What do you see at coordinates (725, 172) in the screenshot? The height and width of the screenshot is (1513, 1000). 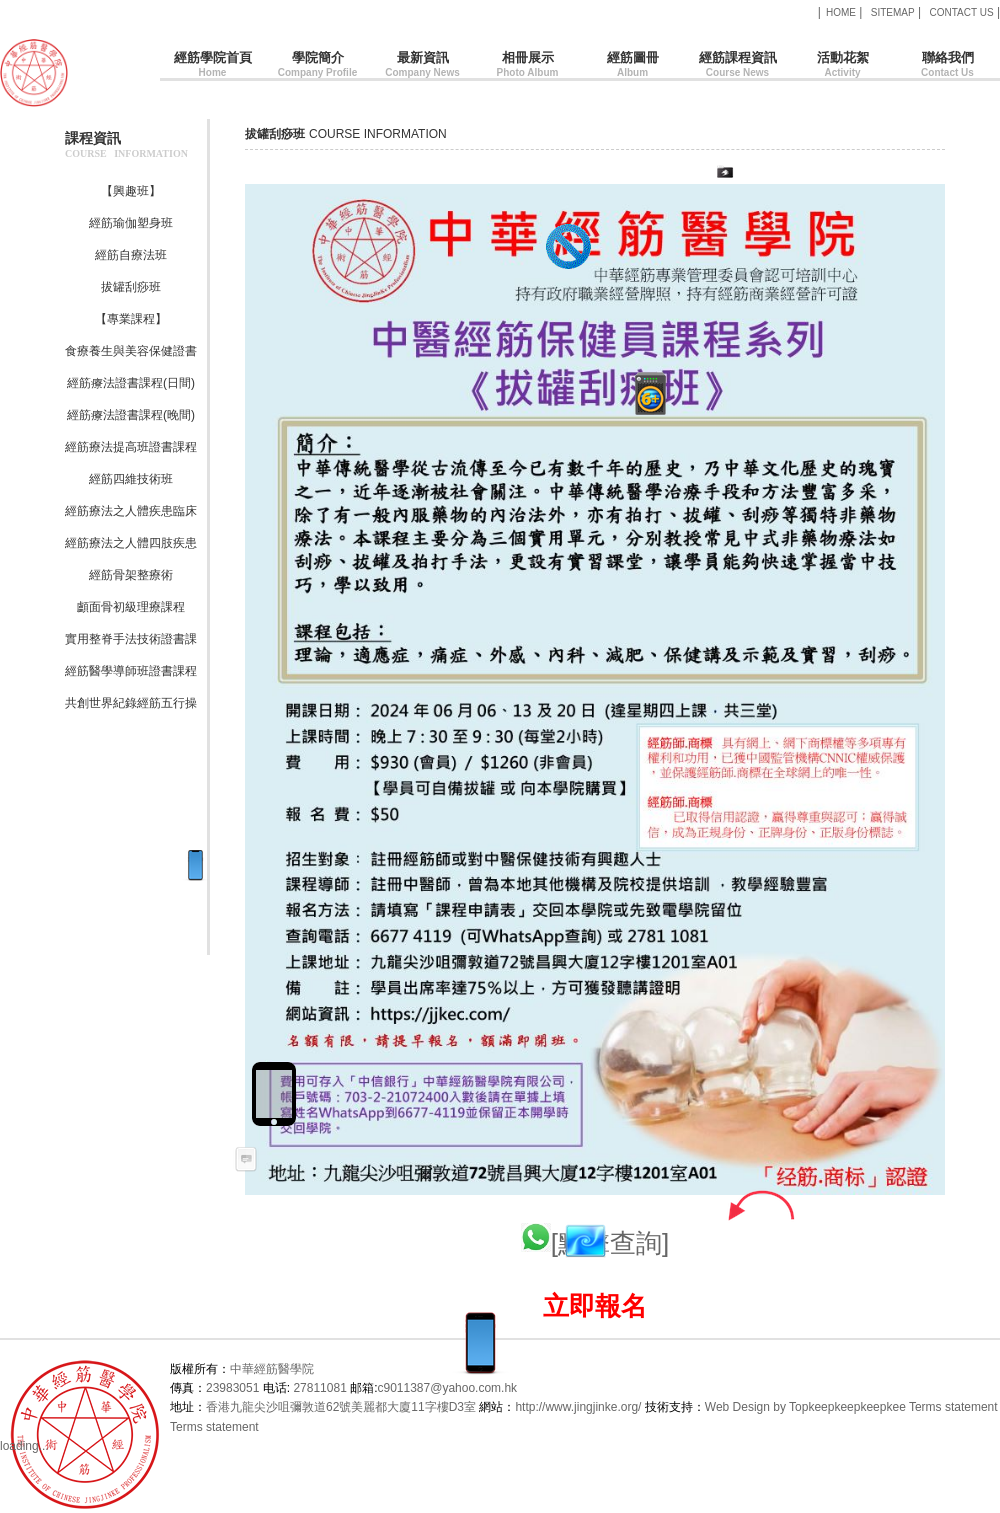 I see `folder containing bevy game engine project files` at bounding box center [725, 172].